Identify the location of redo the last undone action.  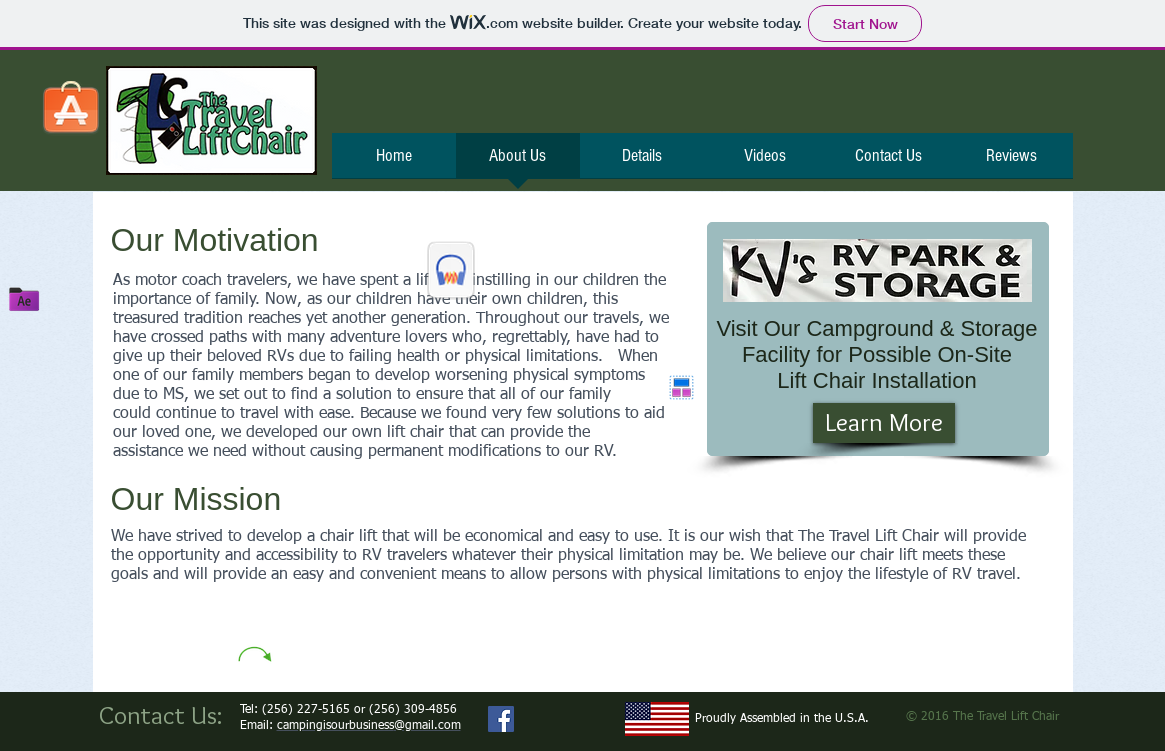
(255, 654).